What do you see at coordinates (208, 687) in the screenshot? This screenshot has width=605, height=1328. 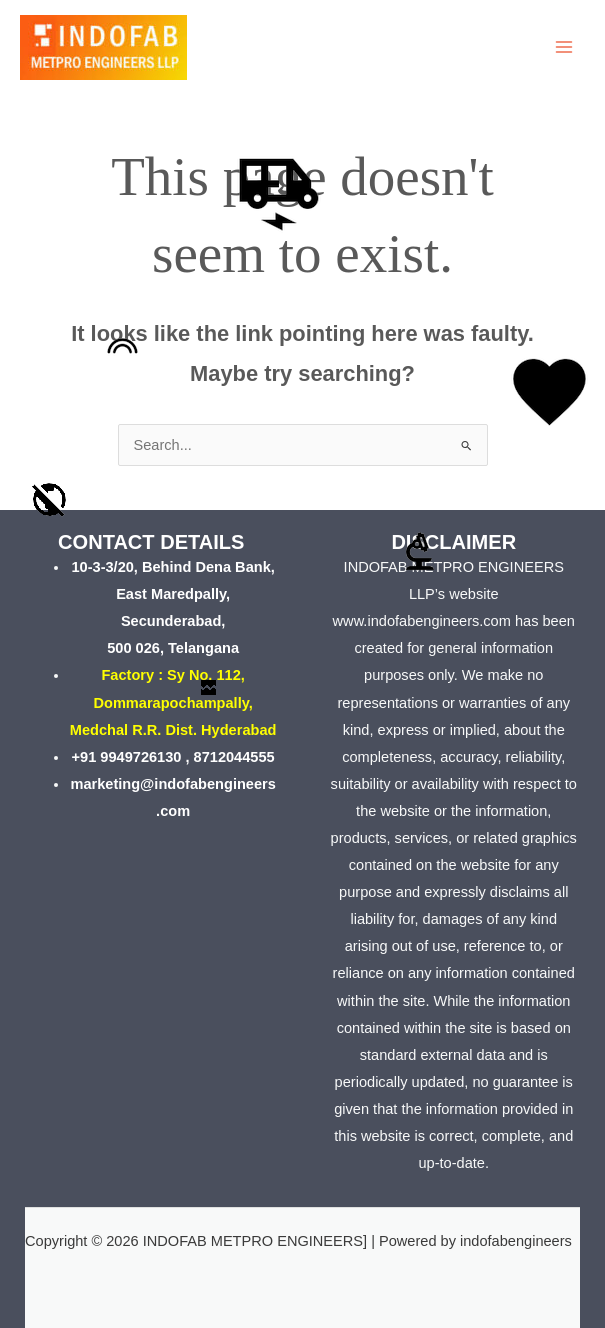 I see `indicates image failed to load` at bounding box center [208, 687].